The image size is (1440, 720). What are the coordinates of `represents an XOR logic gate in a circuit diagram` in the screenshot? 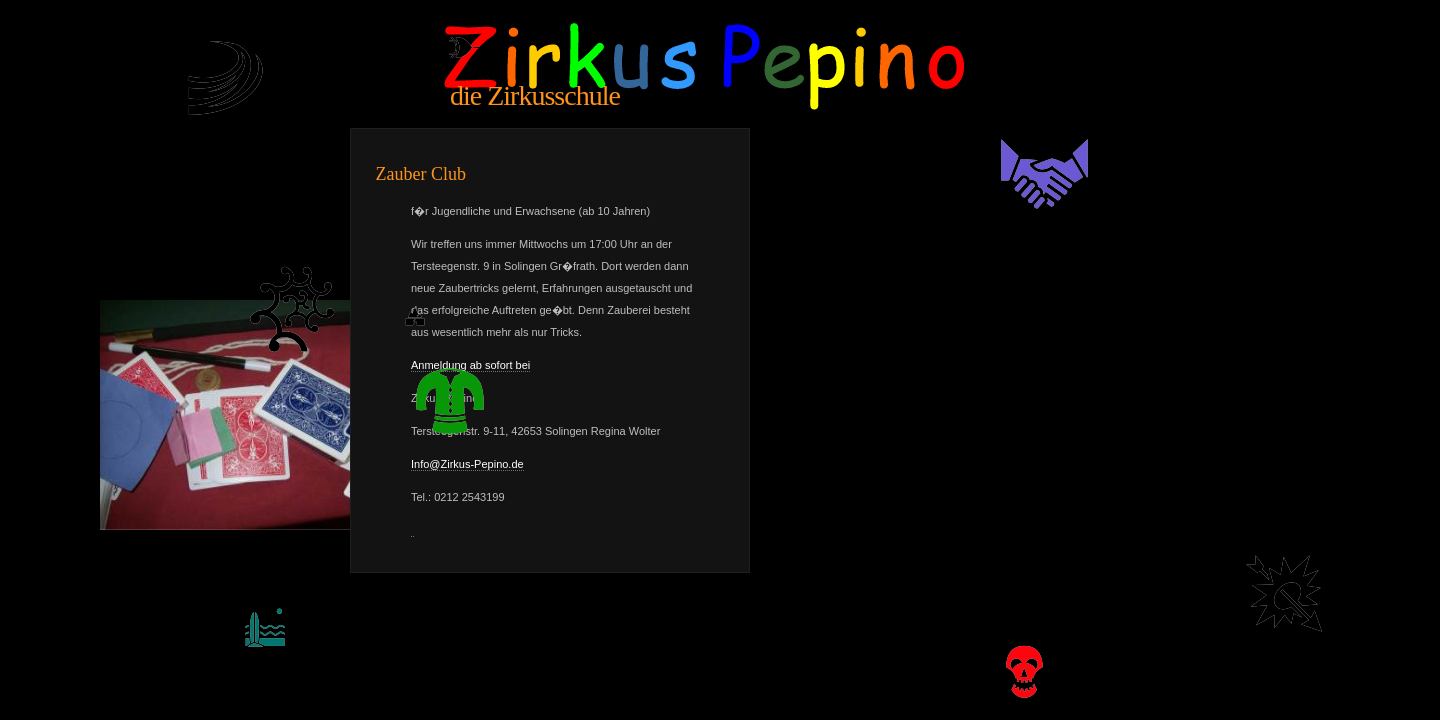 It's located at (464, 47).